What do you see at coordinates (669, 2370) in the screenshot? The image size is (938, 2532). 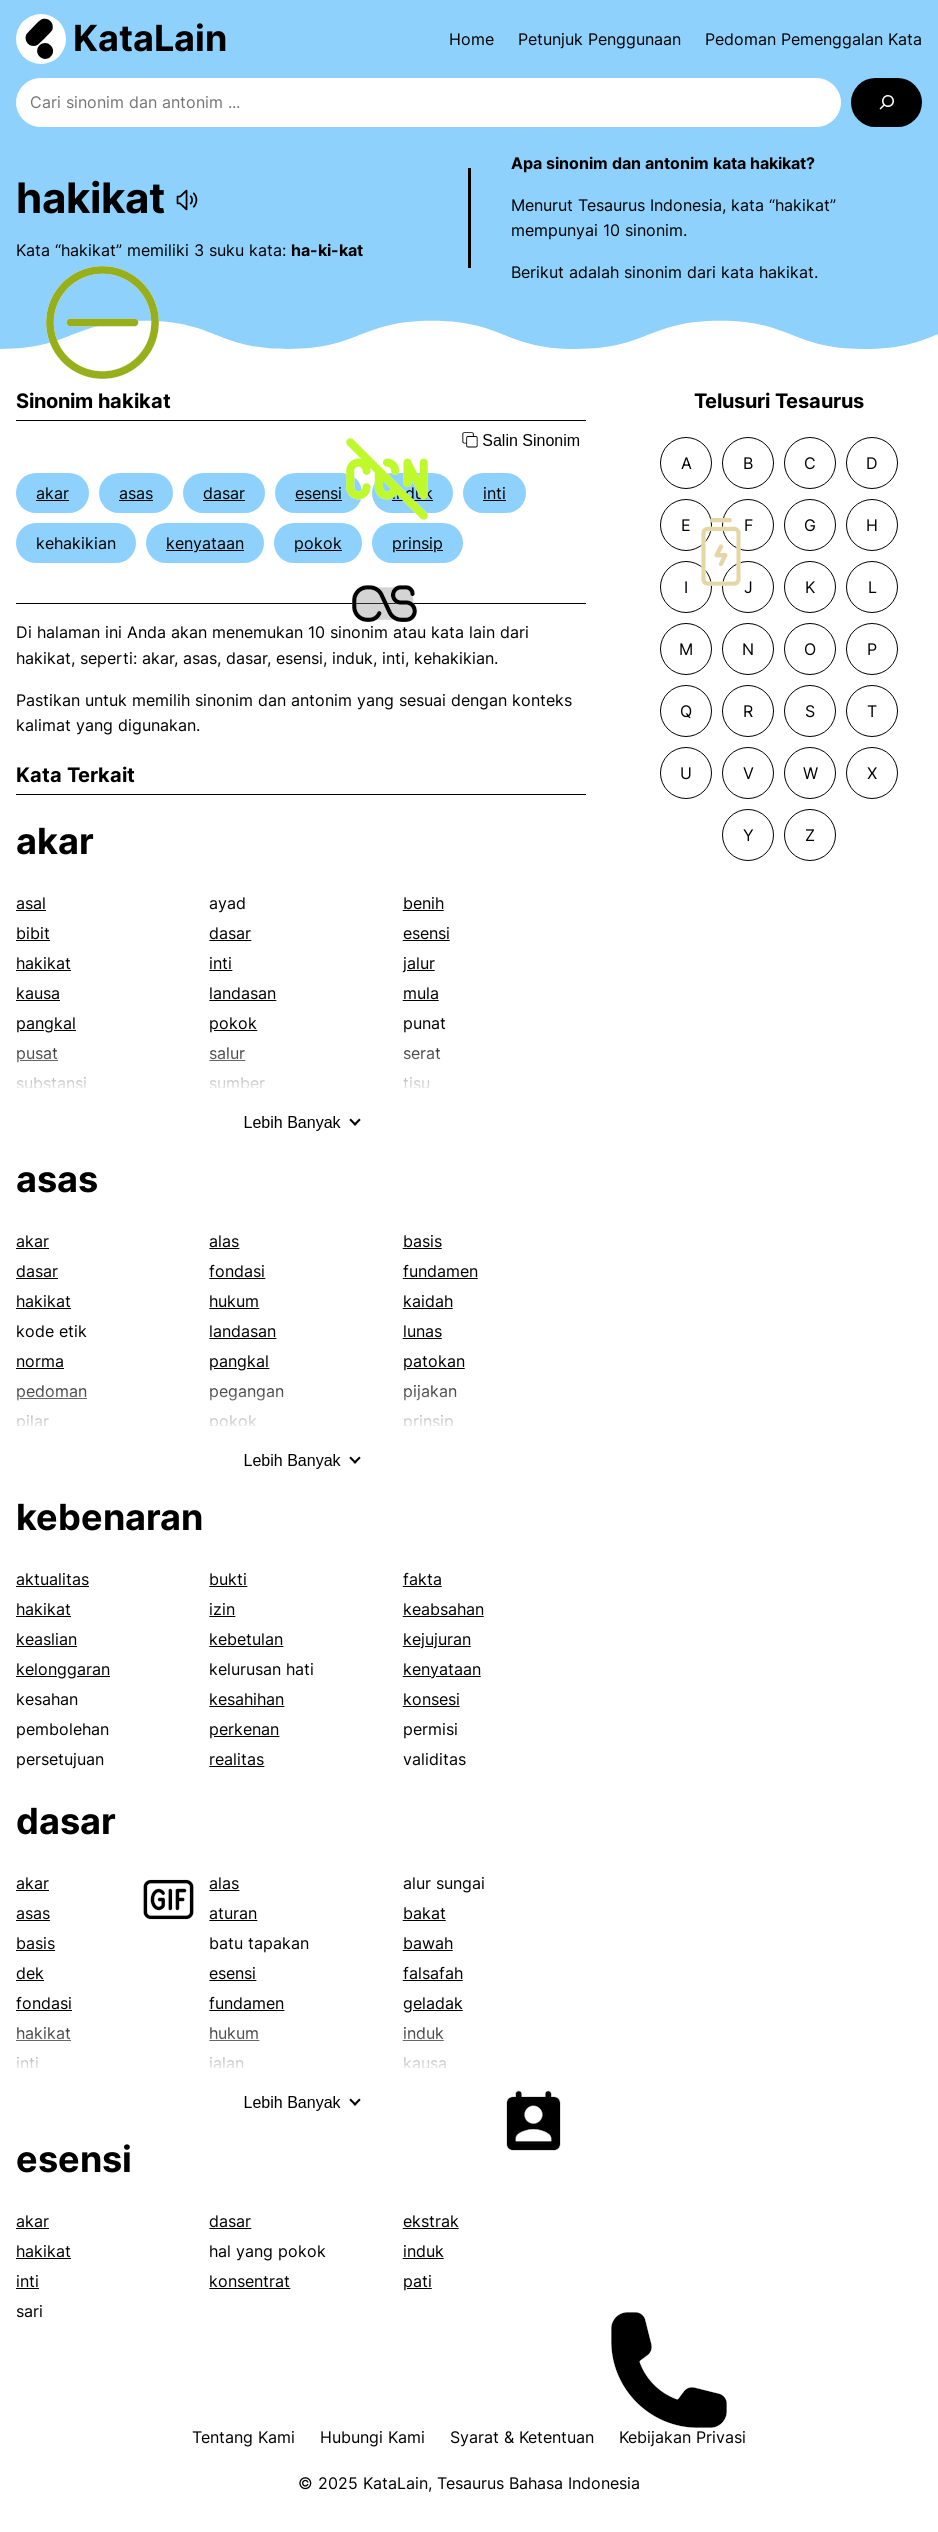 I see `make a phone call` at bounding box center [669, 2370].